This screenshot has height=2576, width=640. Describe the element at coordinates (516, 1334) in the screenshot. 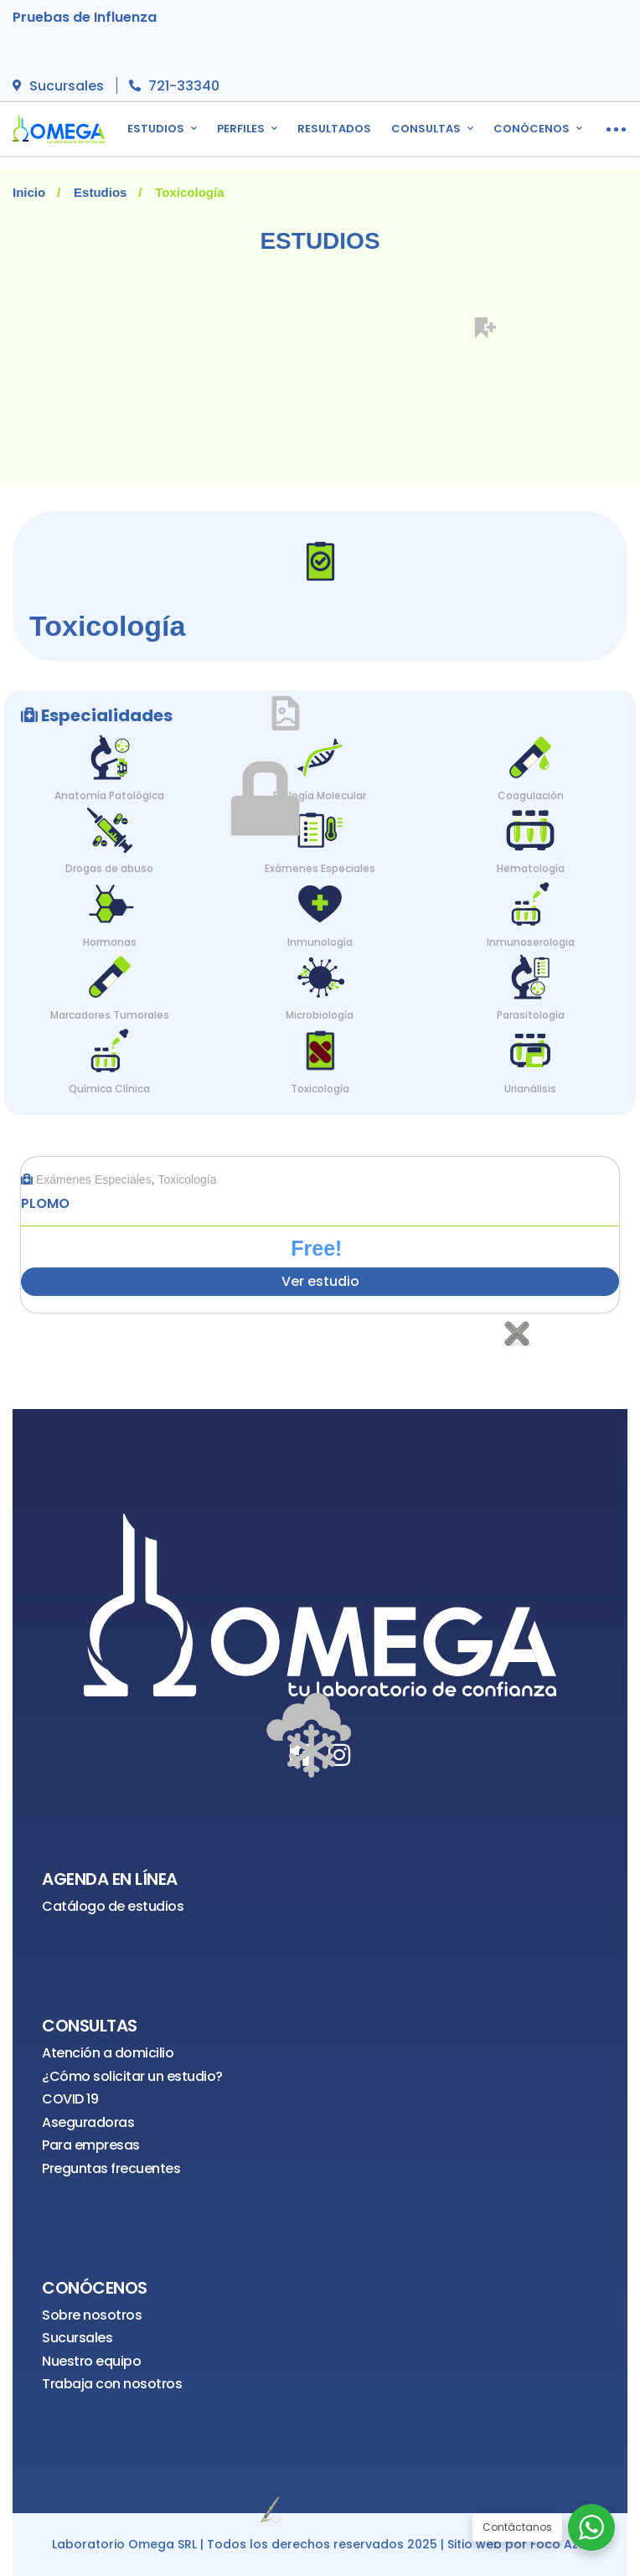

I see `close the current window` at that location.